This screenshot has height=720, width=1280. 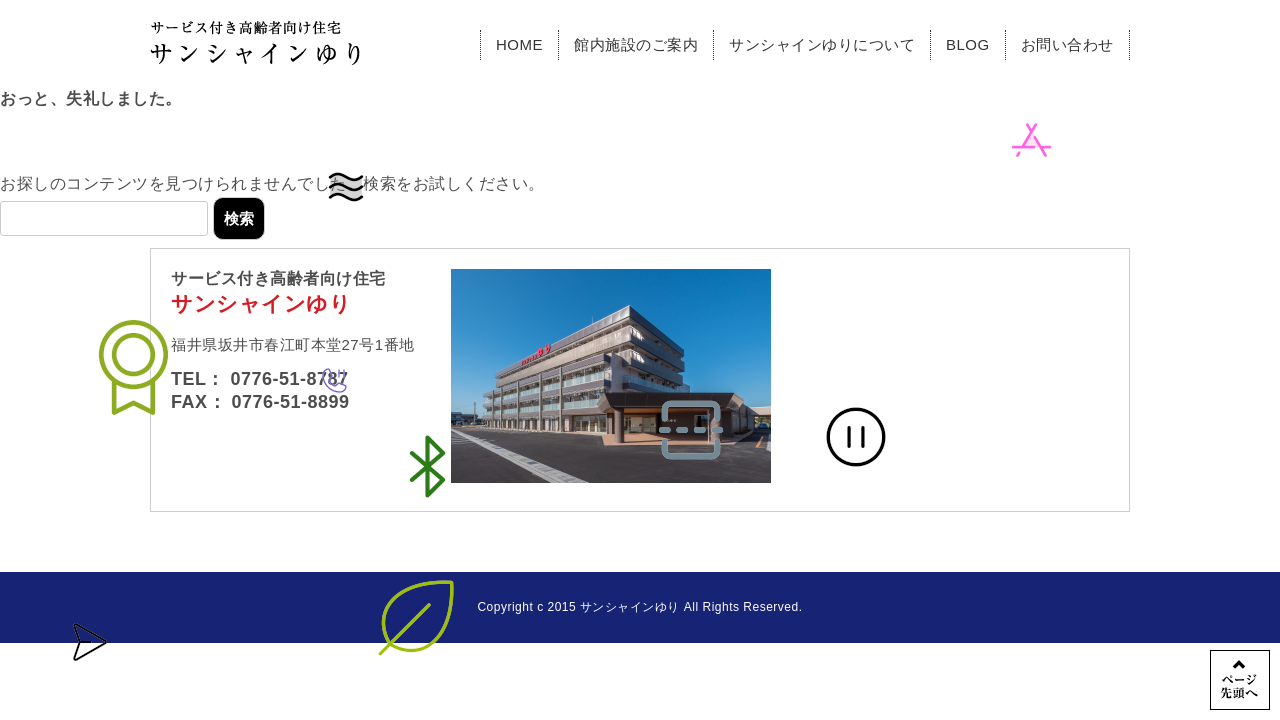 I want to click on put a call on hold, so click(x=335, y=380).